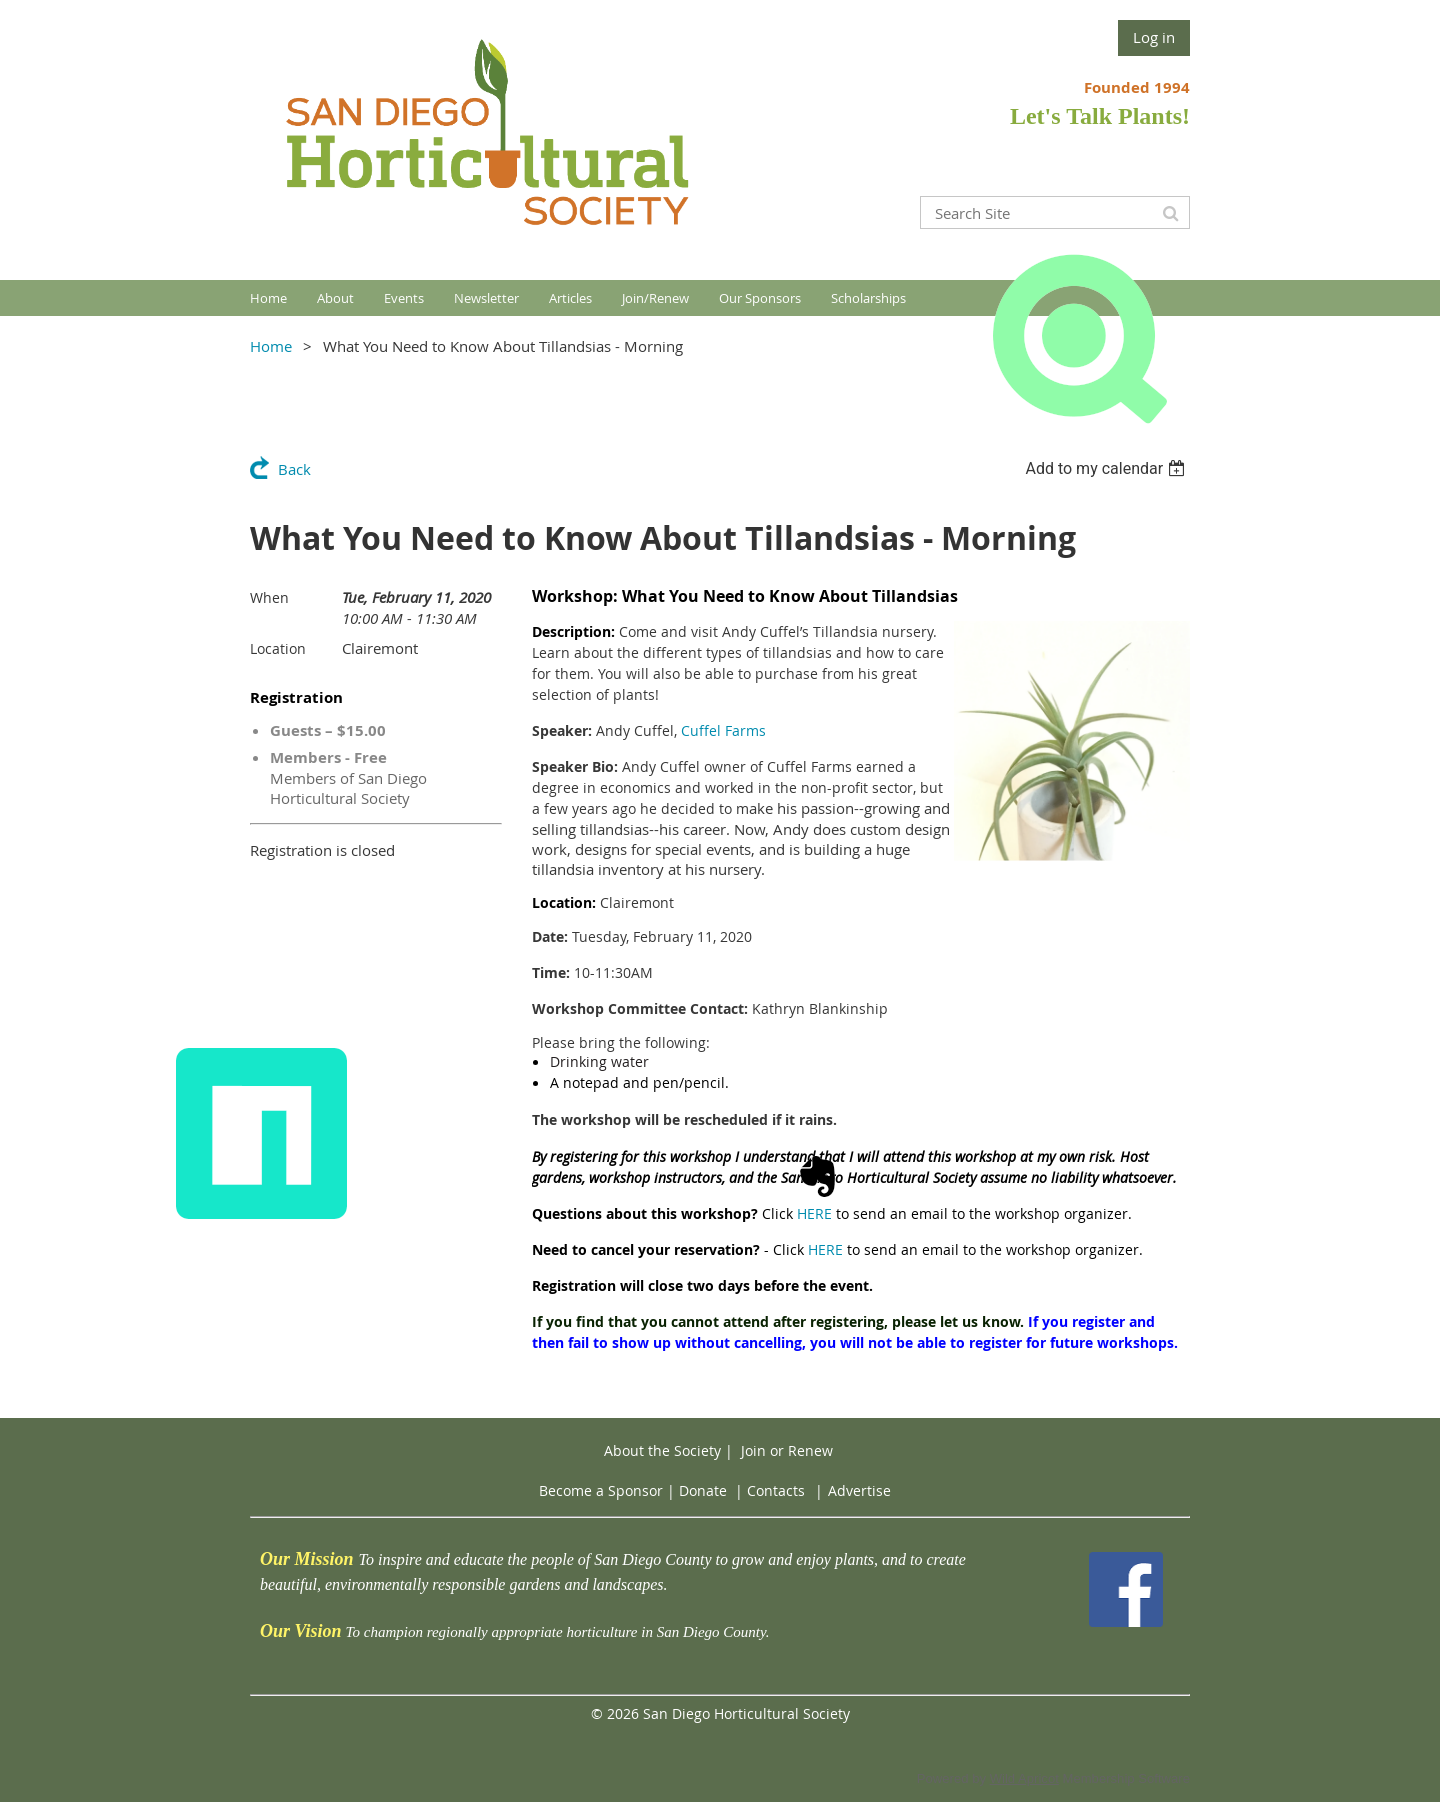 The width and height of the screenshot is (1440, 1802). Describe the element at coordinates (817, 1176) in the screenshot. I see `open Evernote app` at that location.